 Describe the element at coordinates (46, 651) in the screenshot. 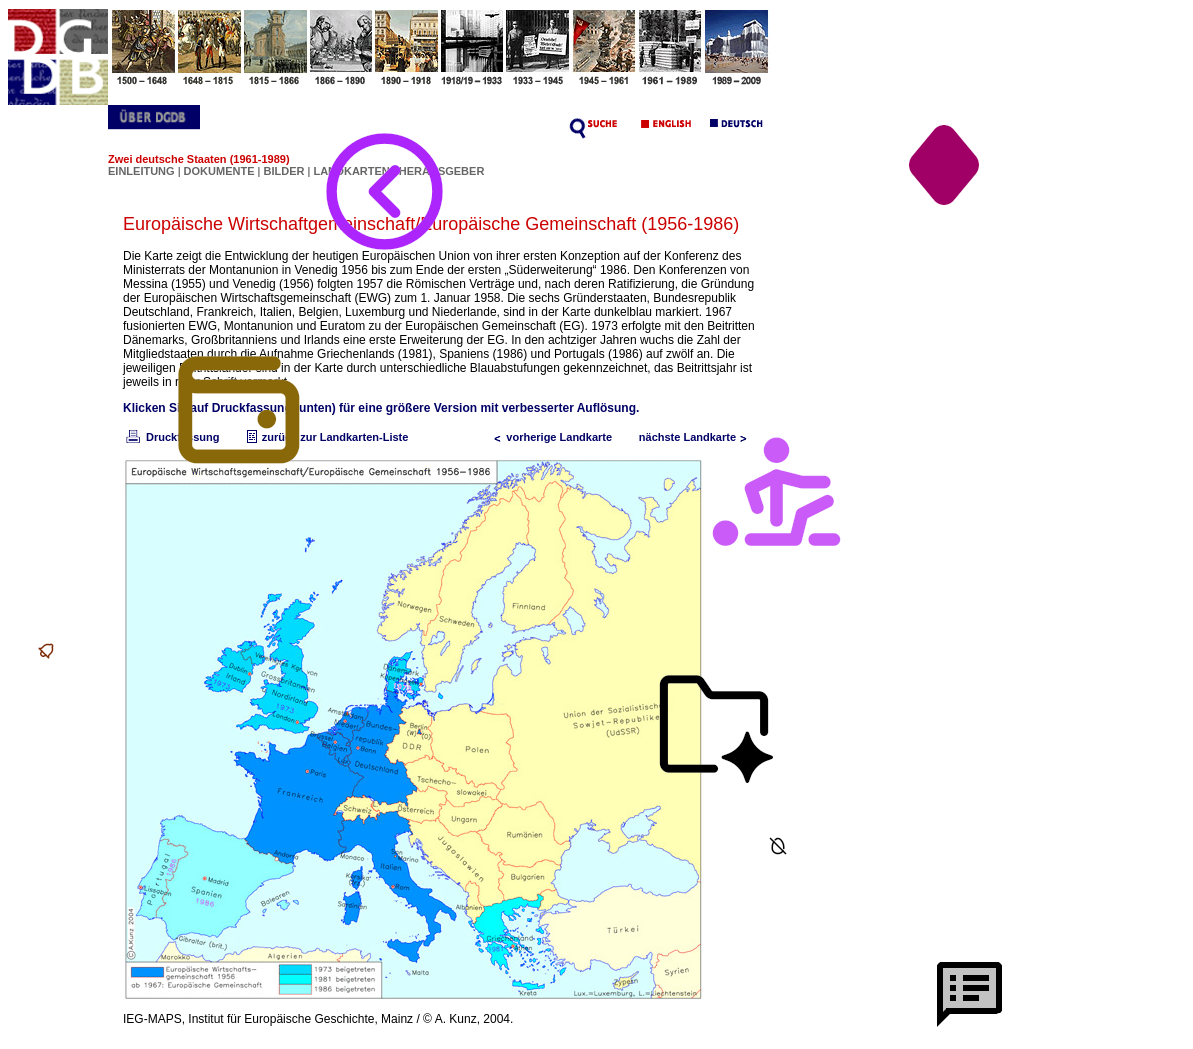

I see `active notification alert` at that location.